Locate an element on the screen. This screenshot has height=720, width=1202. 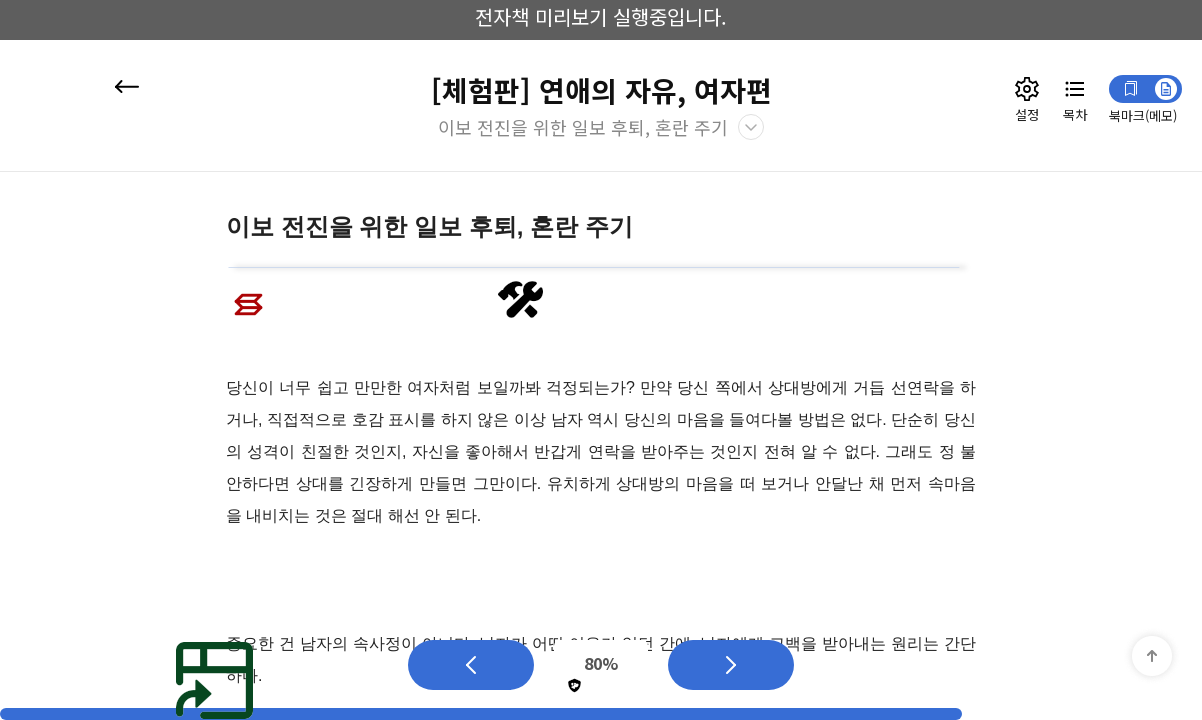
create a symbolic link to this project is located at coordinates (214, 680).